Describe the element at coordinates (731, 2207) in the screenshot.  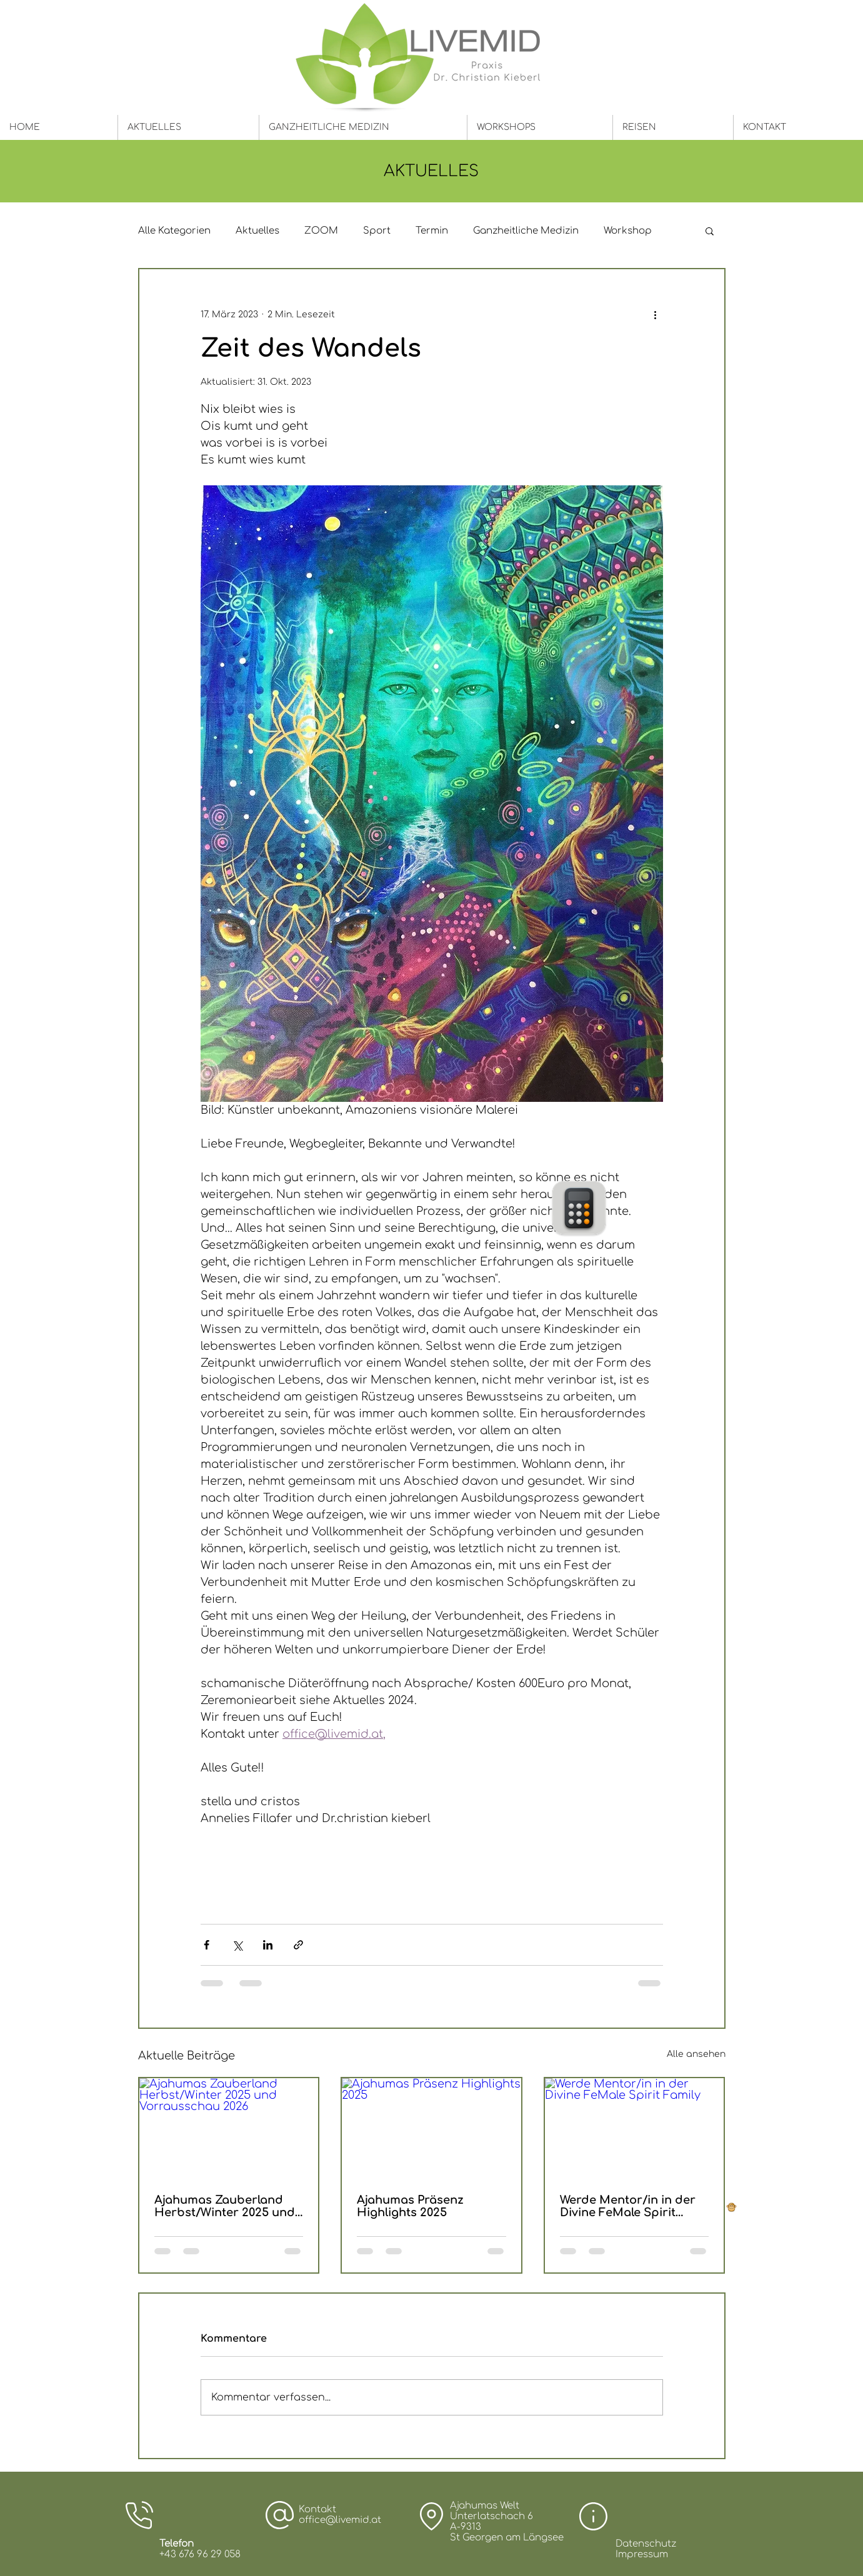
I see `monkey face emoji for expressing playfulness` at that location.